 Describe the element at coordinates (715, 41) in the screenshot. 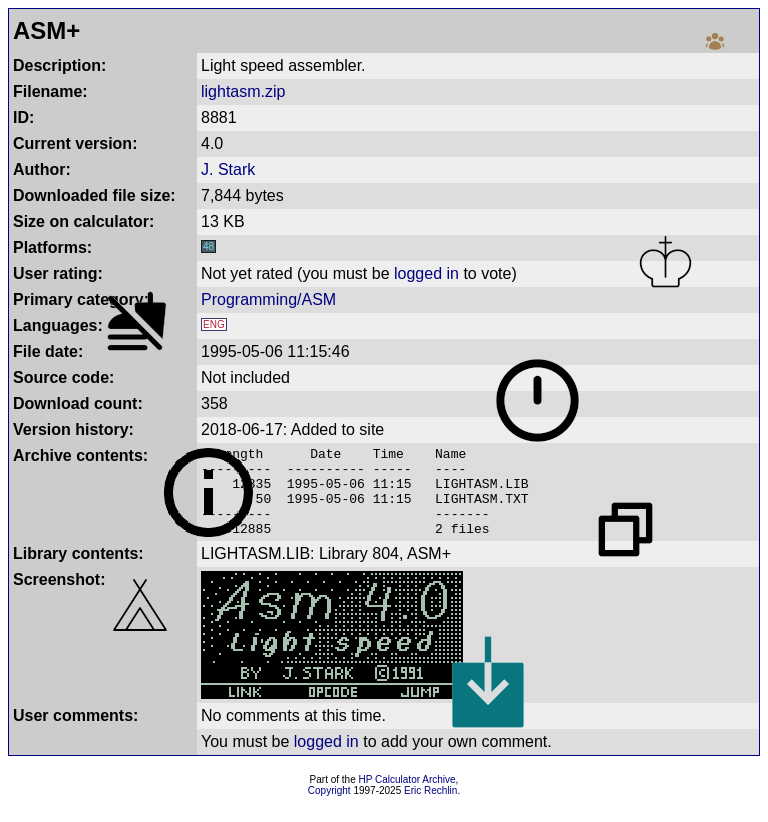

I see `view group members or team` at that location.